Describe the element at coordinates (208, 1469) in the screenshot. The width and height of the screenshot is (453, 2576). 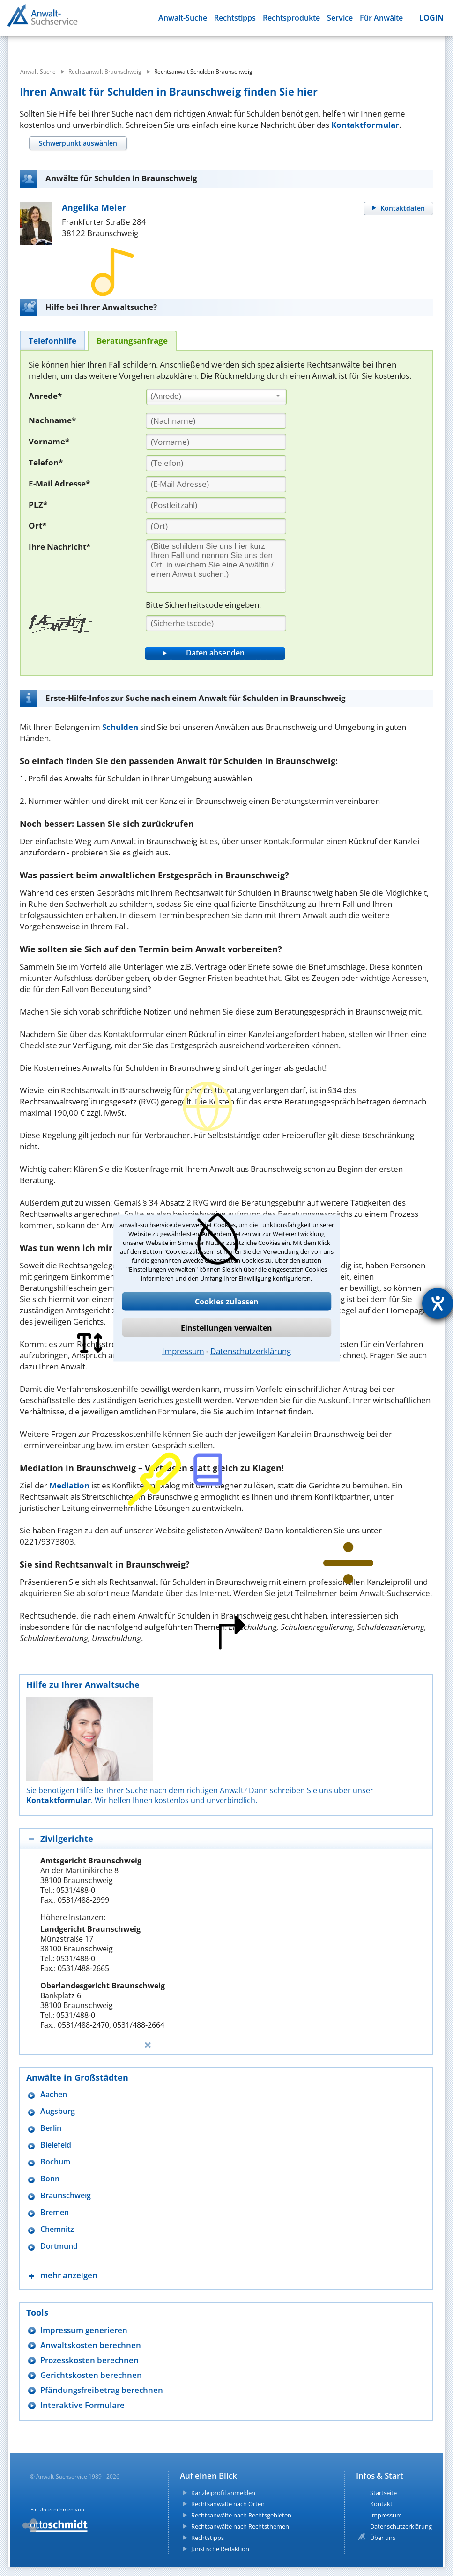
I see `open reading or library section` at that location.